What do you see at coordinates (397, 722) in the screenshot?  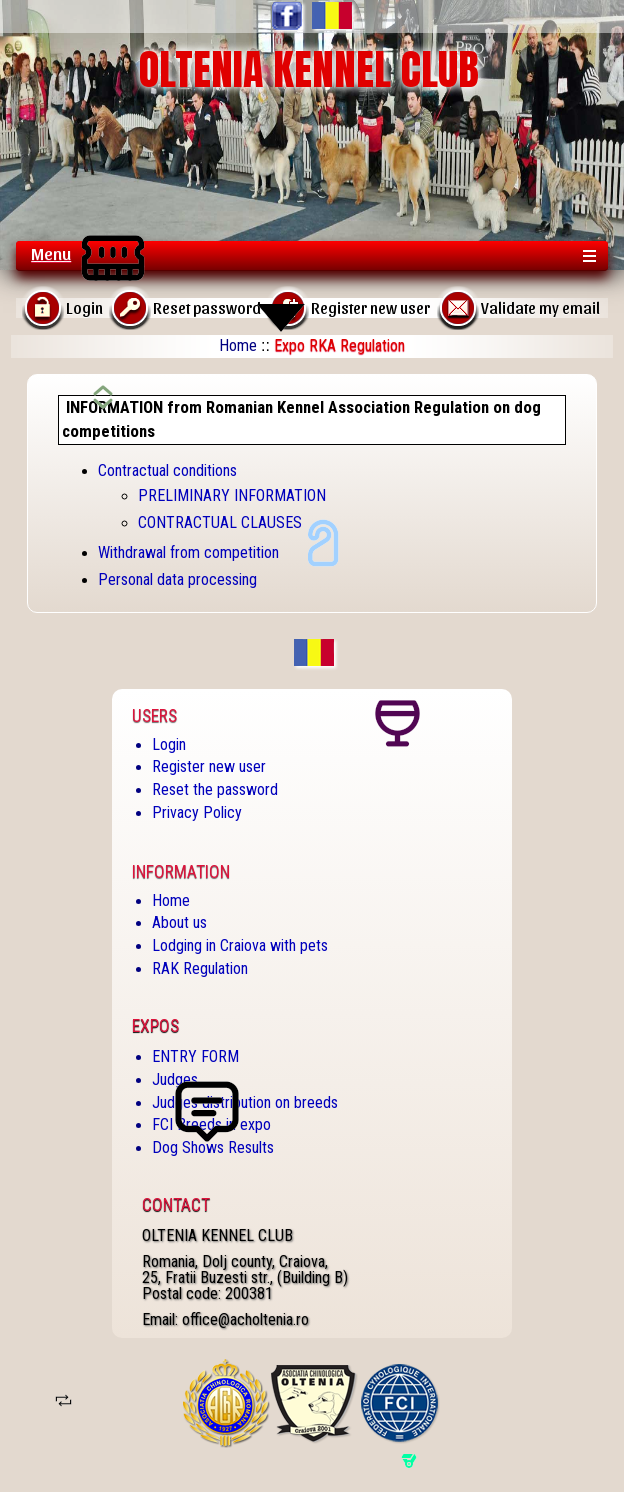 I see `browse alcoholic beverages or drinks menu` at bounding box center [397, 722].